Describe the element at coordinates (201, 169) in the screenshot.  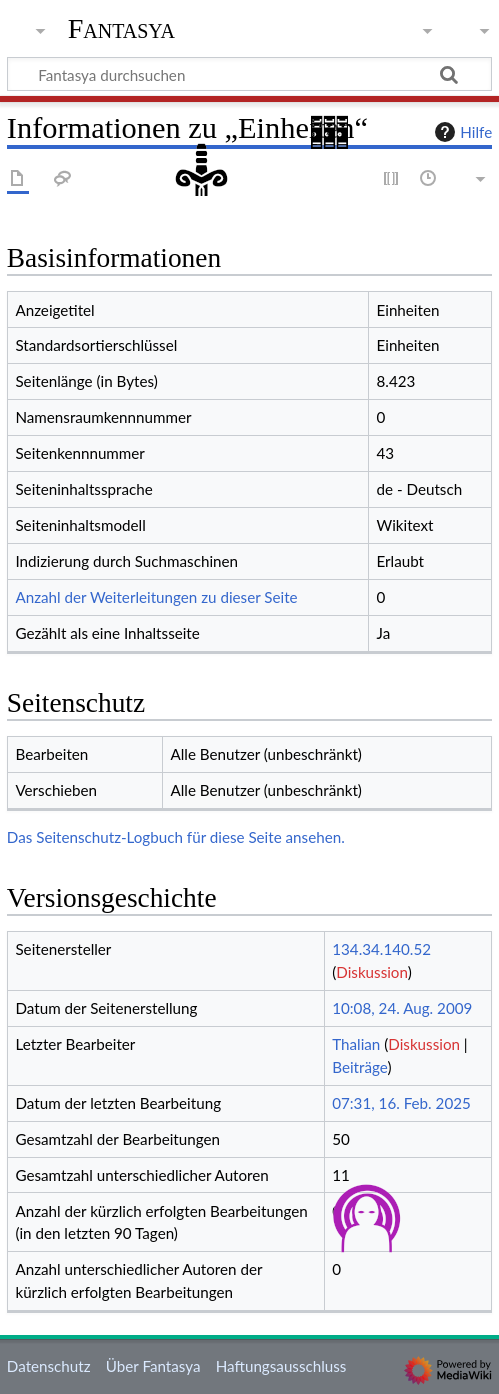
I see `select a sword or melee weapon` at that location.